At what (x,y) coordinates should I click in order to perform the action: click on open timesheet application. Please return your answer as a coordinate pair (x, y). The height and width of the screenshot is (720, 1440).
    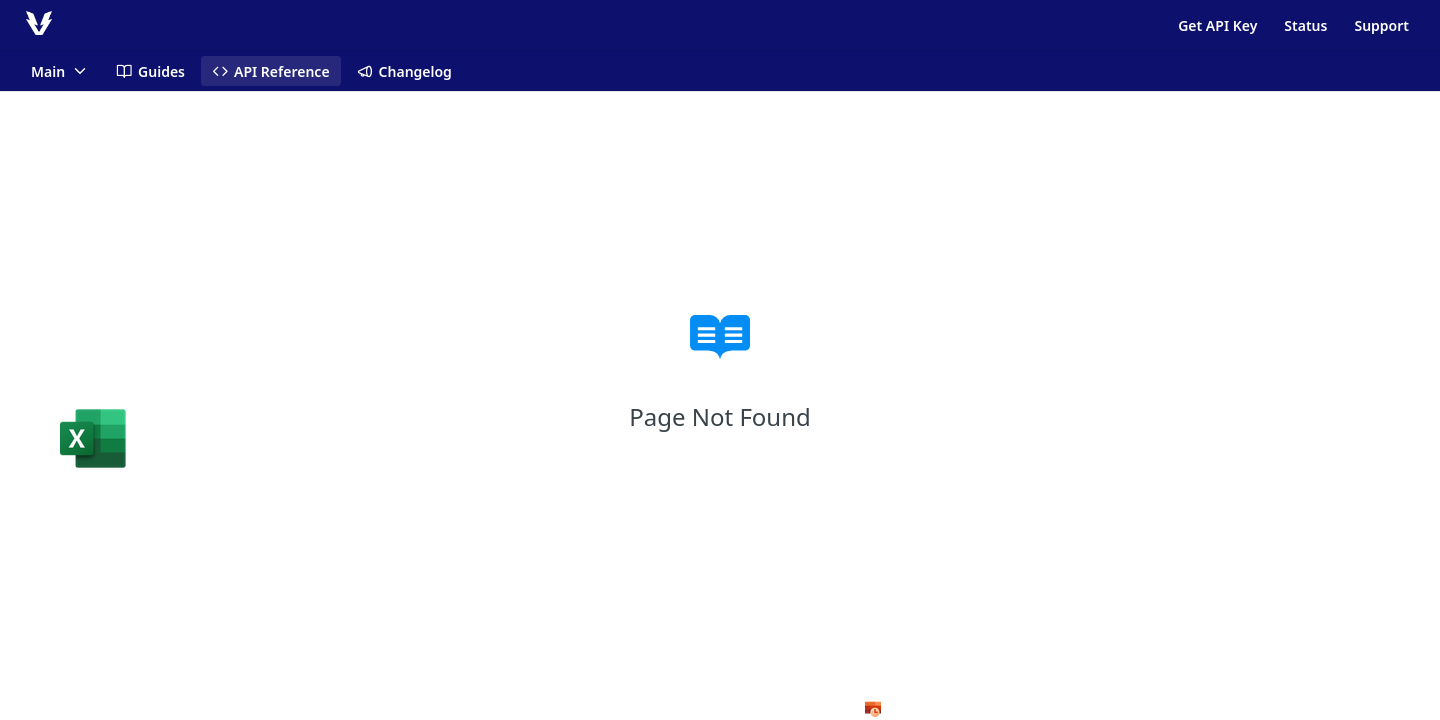
    Looking at the image, I should click on (873, 709).